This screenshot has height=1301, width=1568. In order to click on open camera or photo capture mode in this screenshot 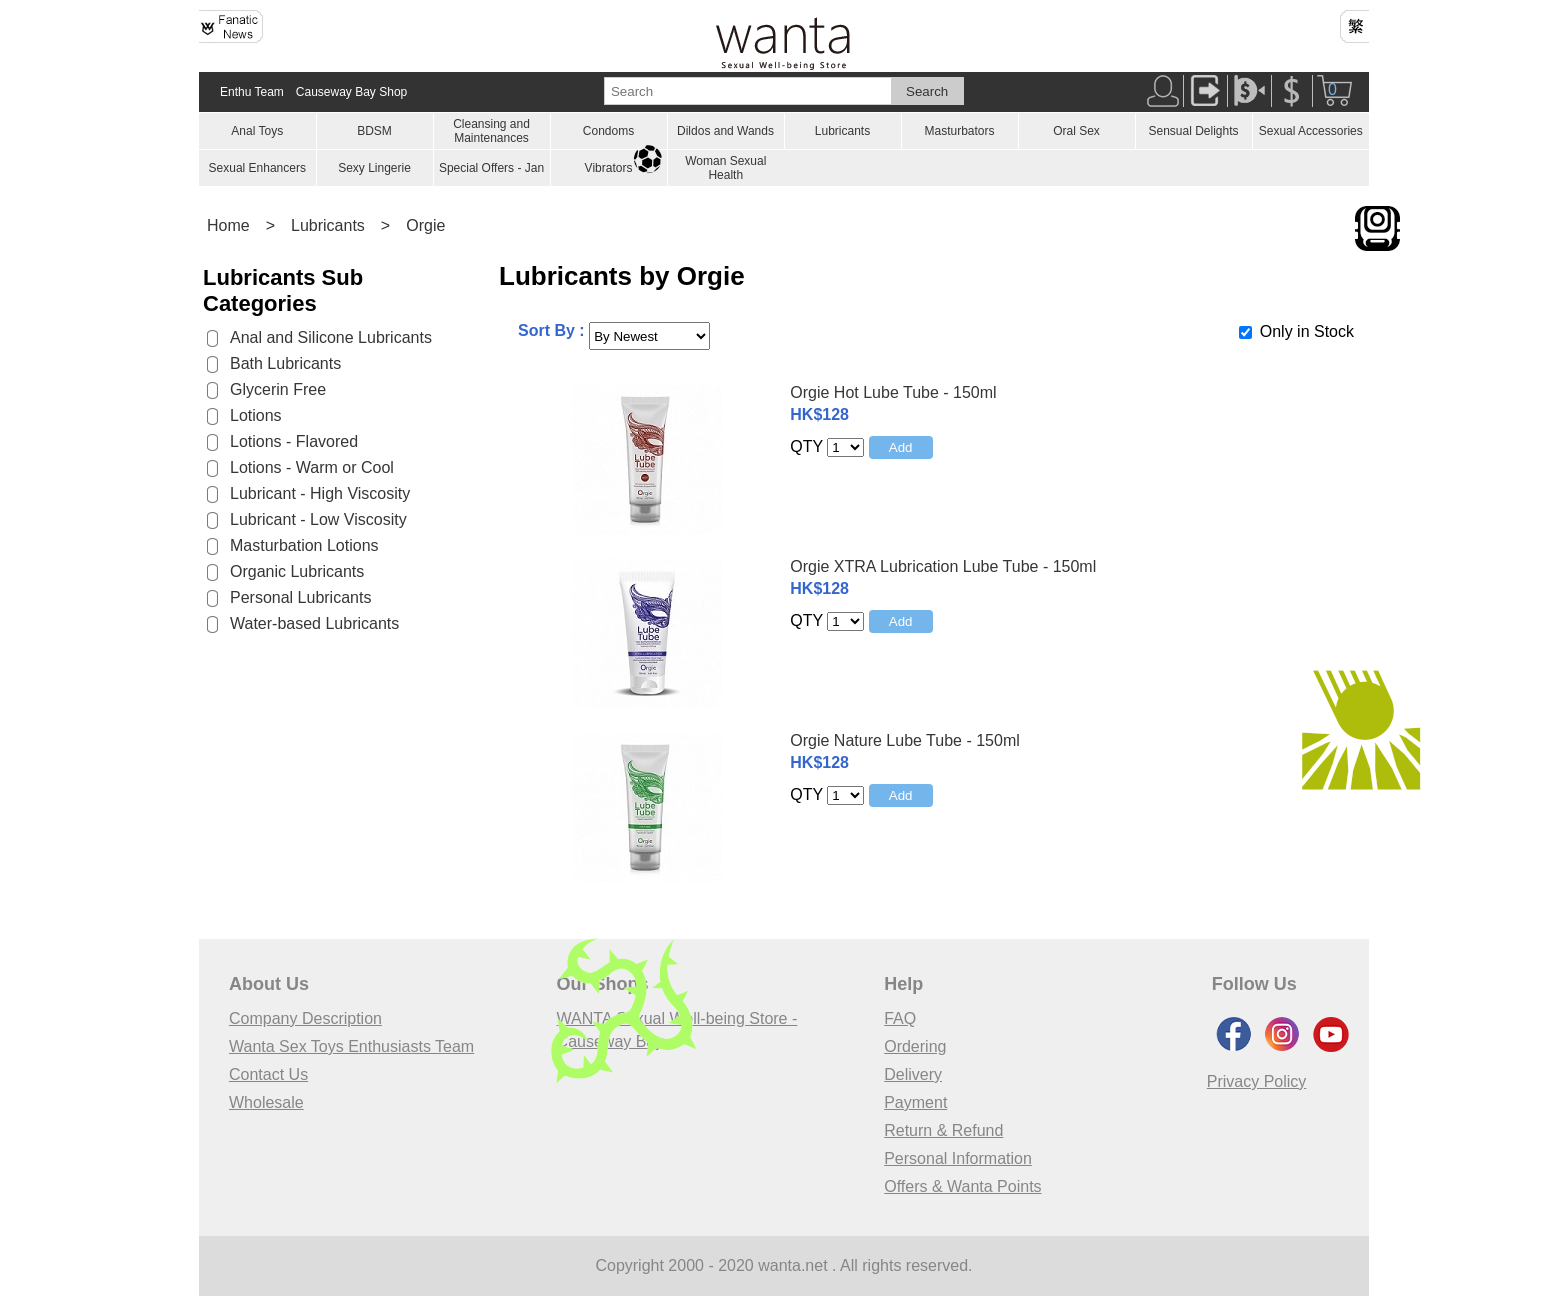, I will do `click(1377, 228)`.